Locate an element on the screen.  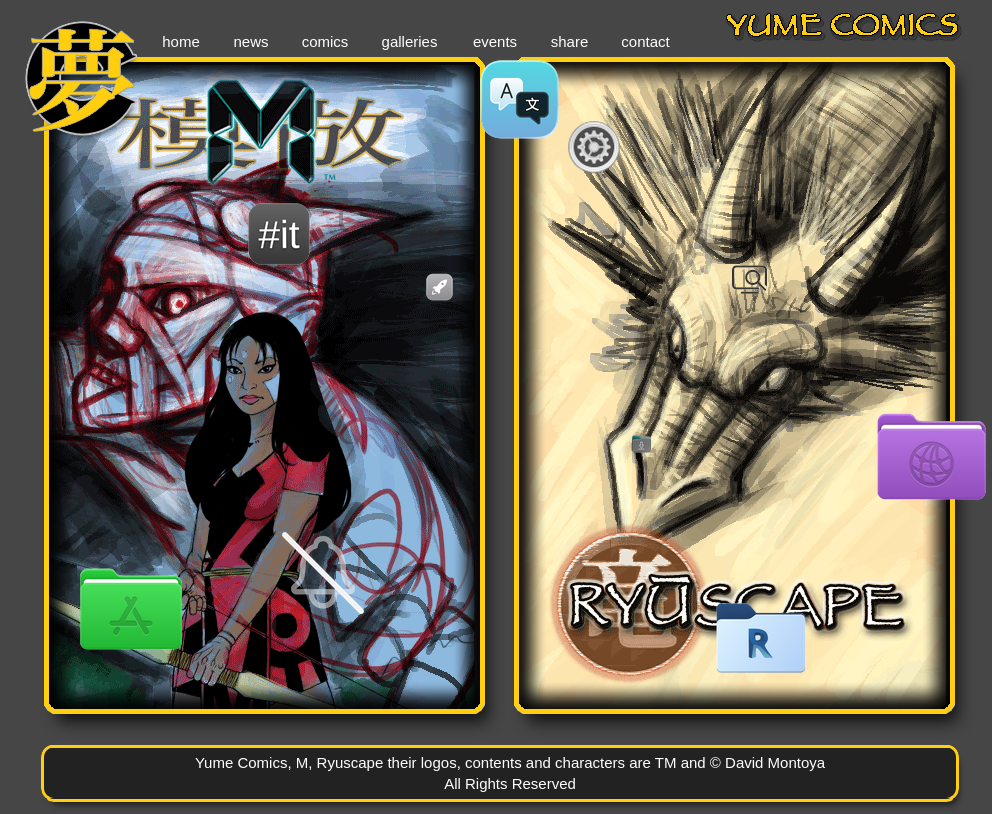
view or edit item properties is located at coordinates (594, 147).